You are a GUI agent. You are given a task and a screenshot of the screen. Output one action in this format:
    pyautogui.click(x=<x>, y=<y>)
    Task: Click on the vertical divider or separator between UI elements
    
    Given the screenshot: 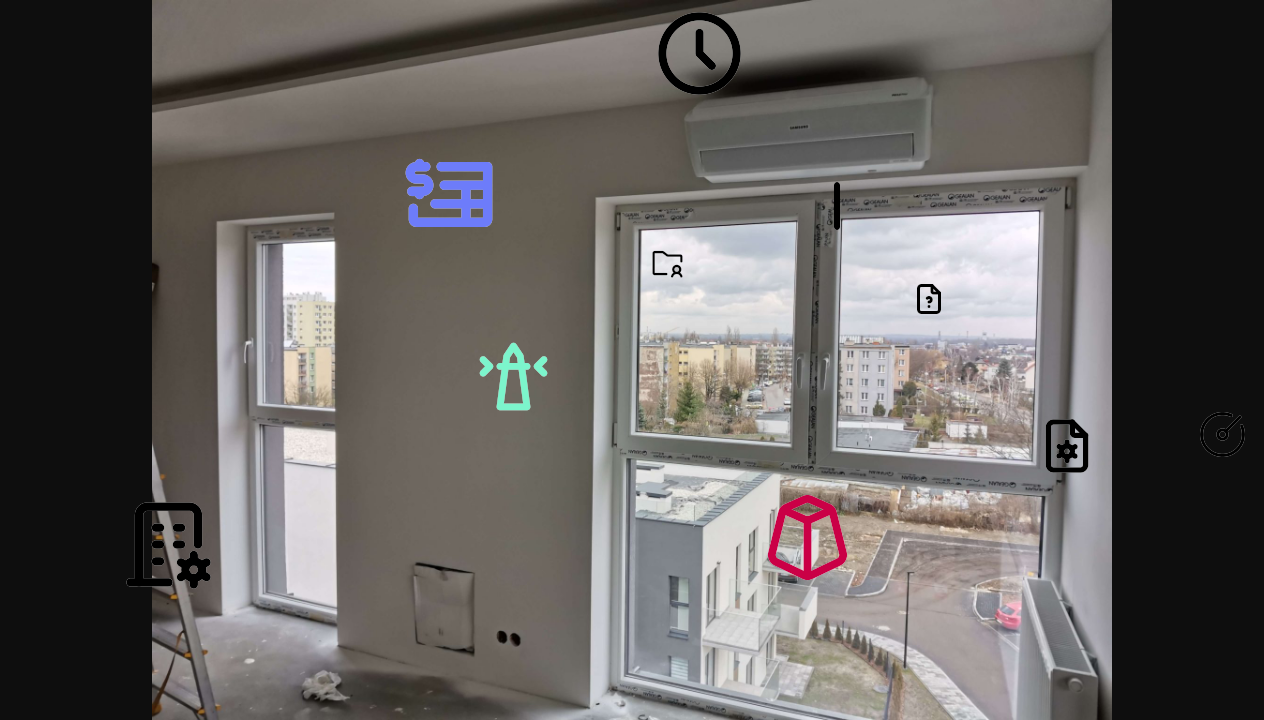 What is the action you would take?
    pyautogui.click(x=837, y=206)
    